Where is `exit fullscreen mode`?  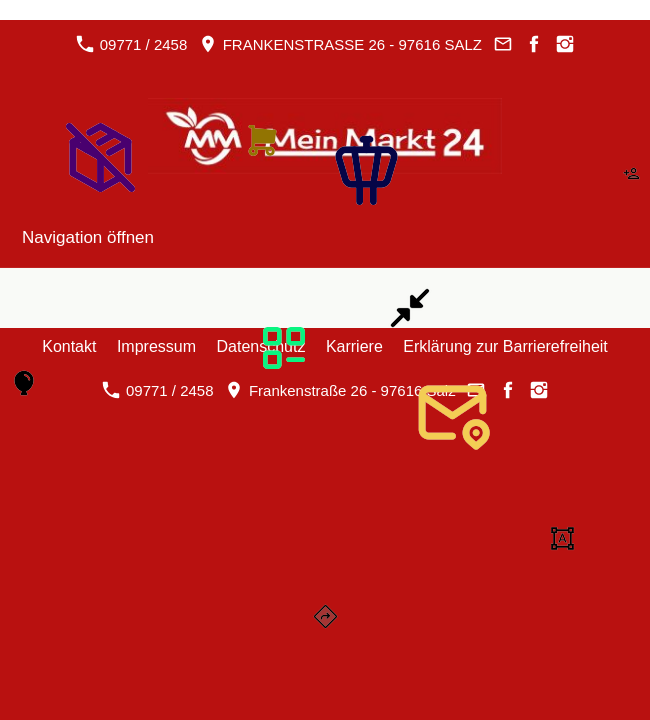
exit fullscreen mode is located at coordinates (410, 308).